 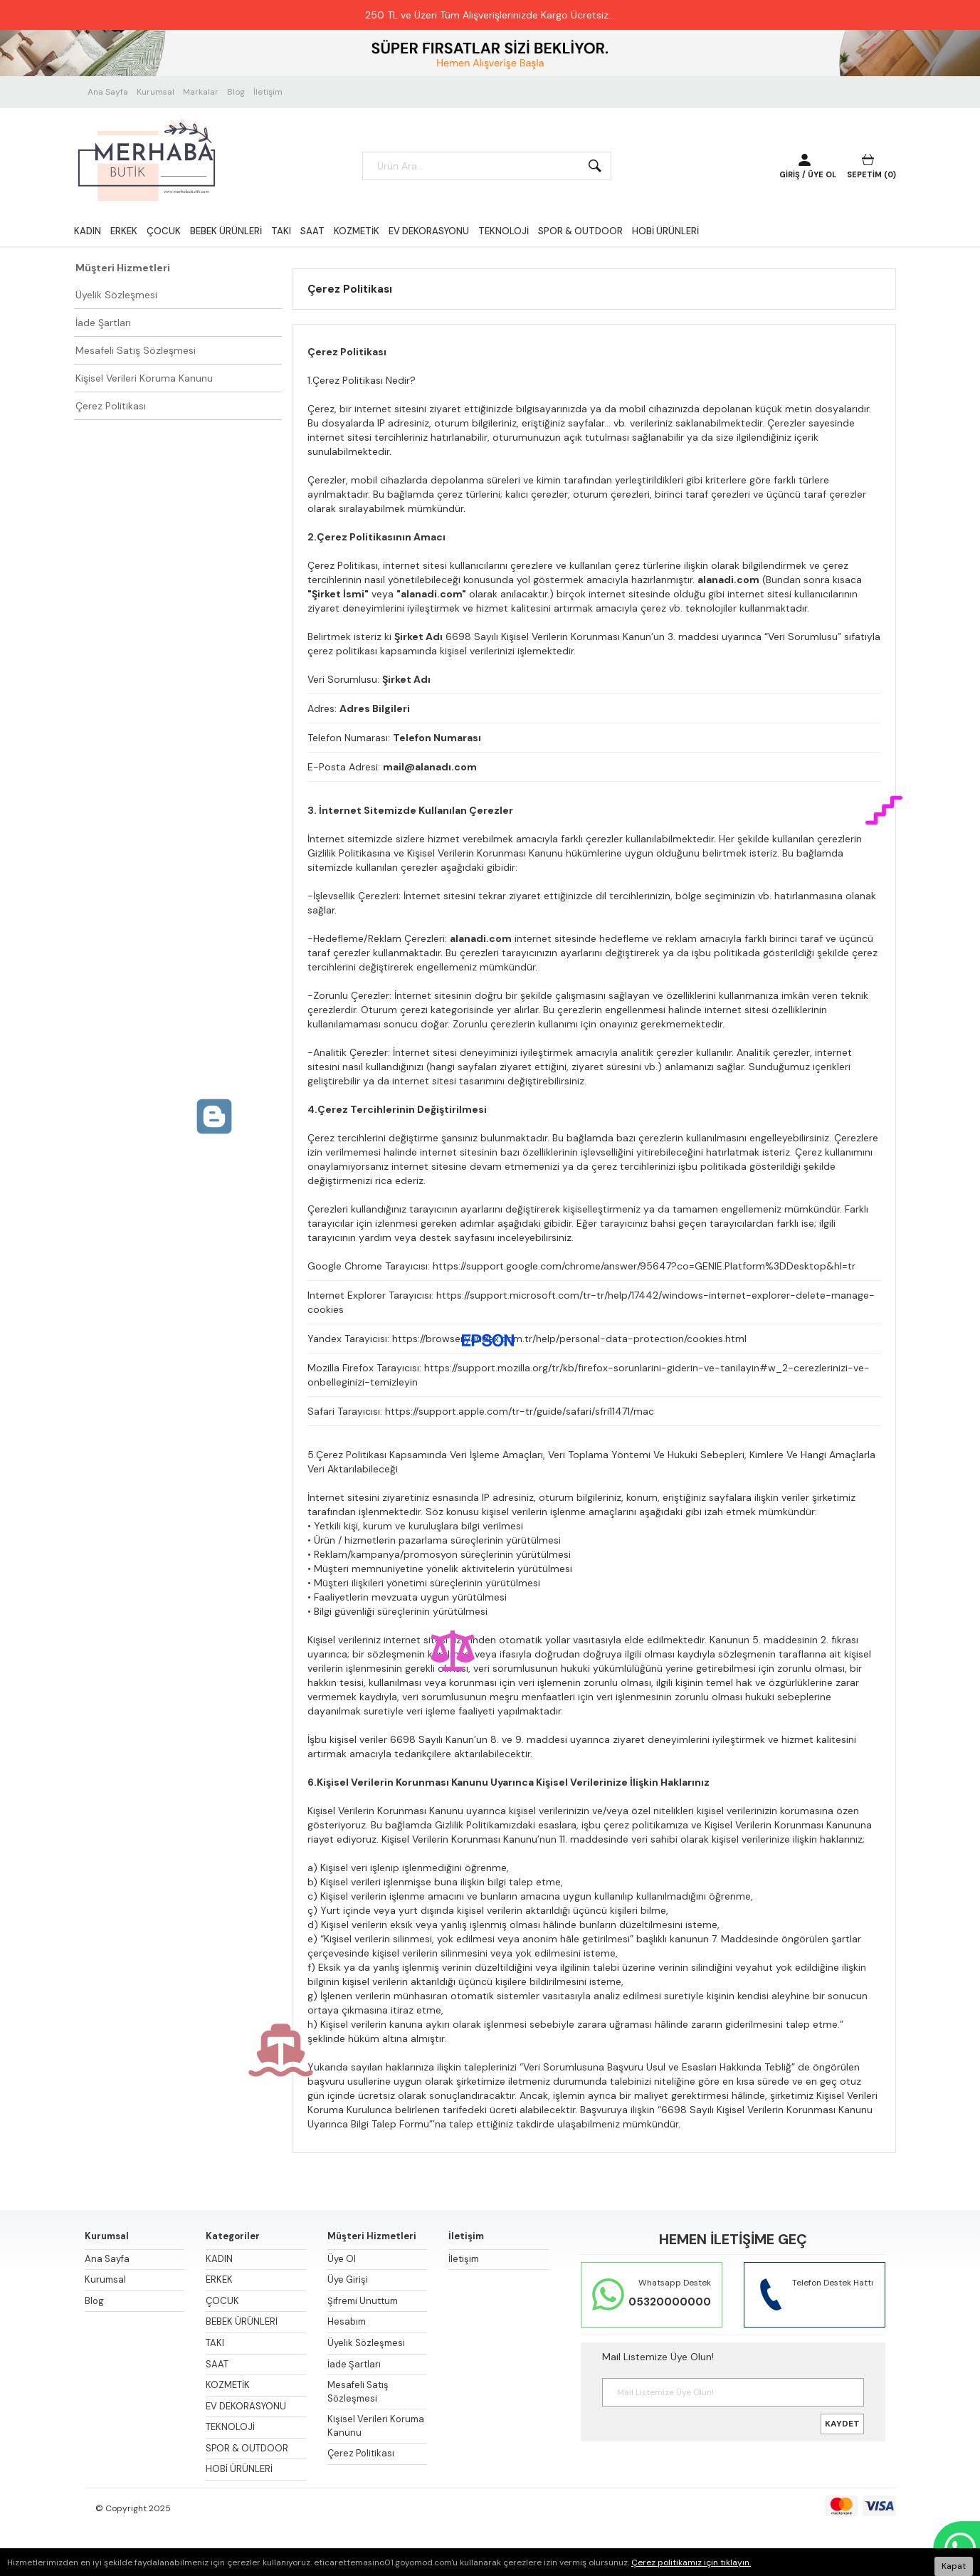 I want to click on open the Blogger app, so click(x=214, y=1116).